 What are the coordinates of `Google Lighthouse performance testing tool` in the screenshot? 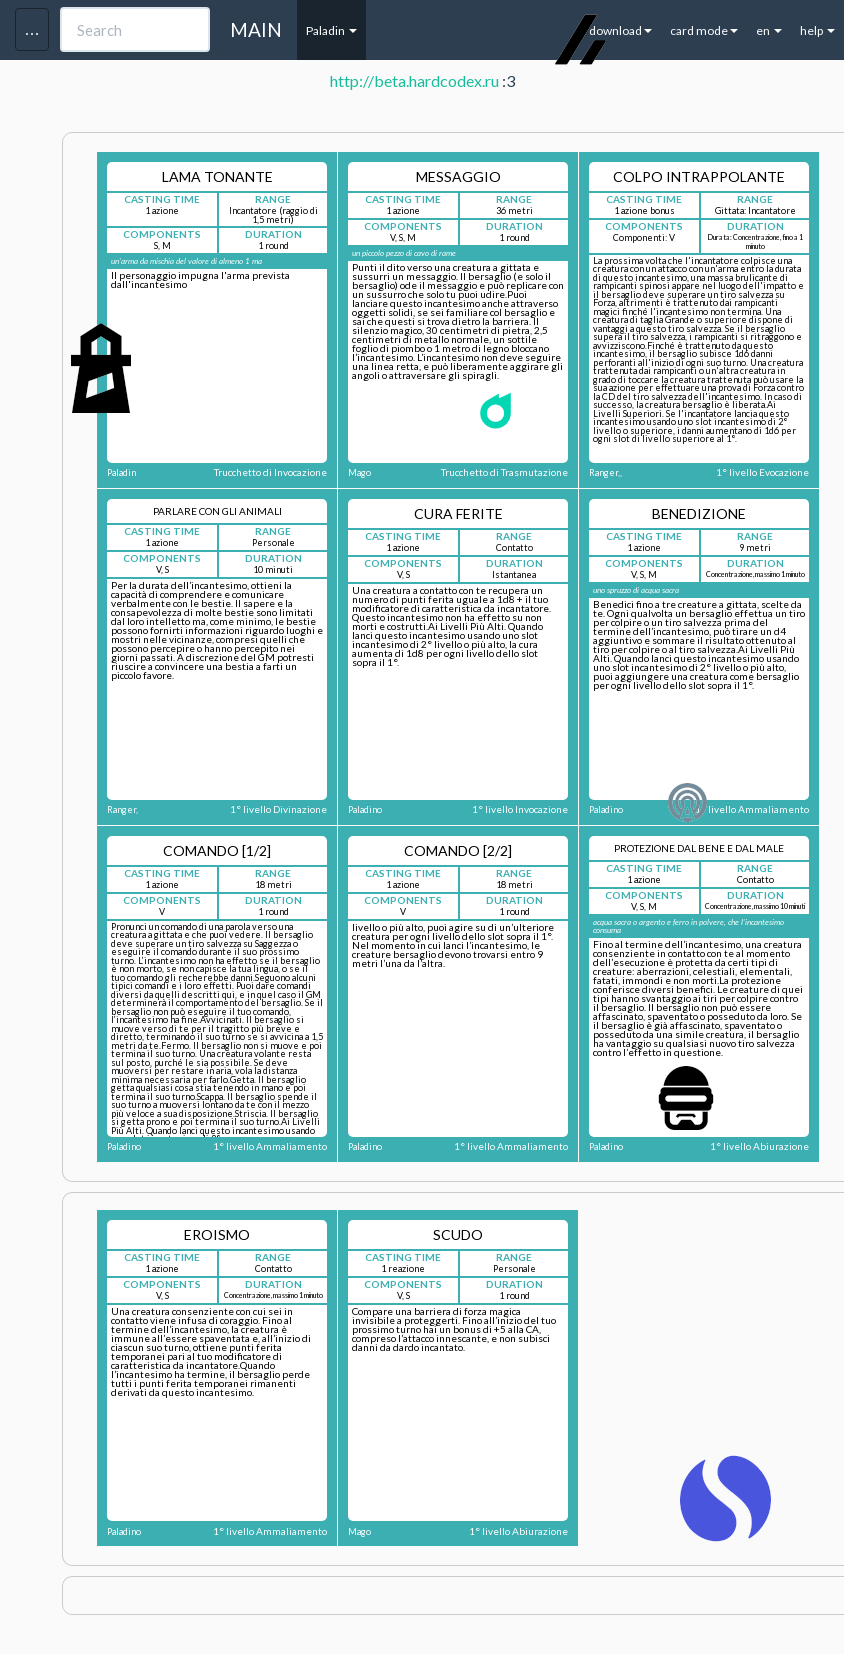 It's located at (101, 368).